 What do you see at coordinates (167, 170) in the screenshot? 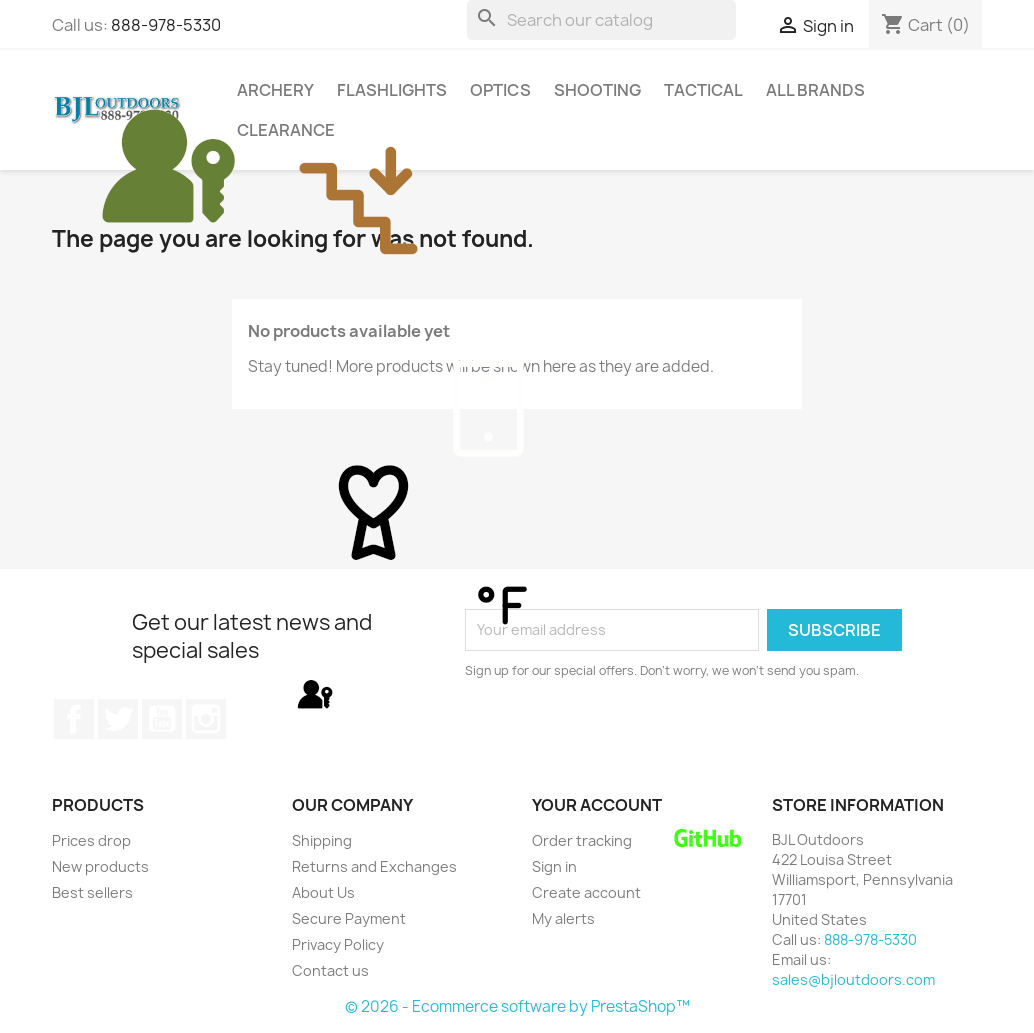
I see `sign in with passkey authentication` at bounding box center [167, 170].